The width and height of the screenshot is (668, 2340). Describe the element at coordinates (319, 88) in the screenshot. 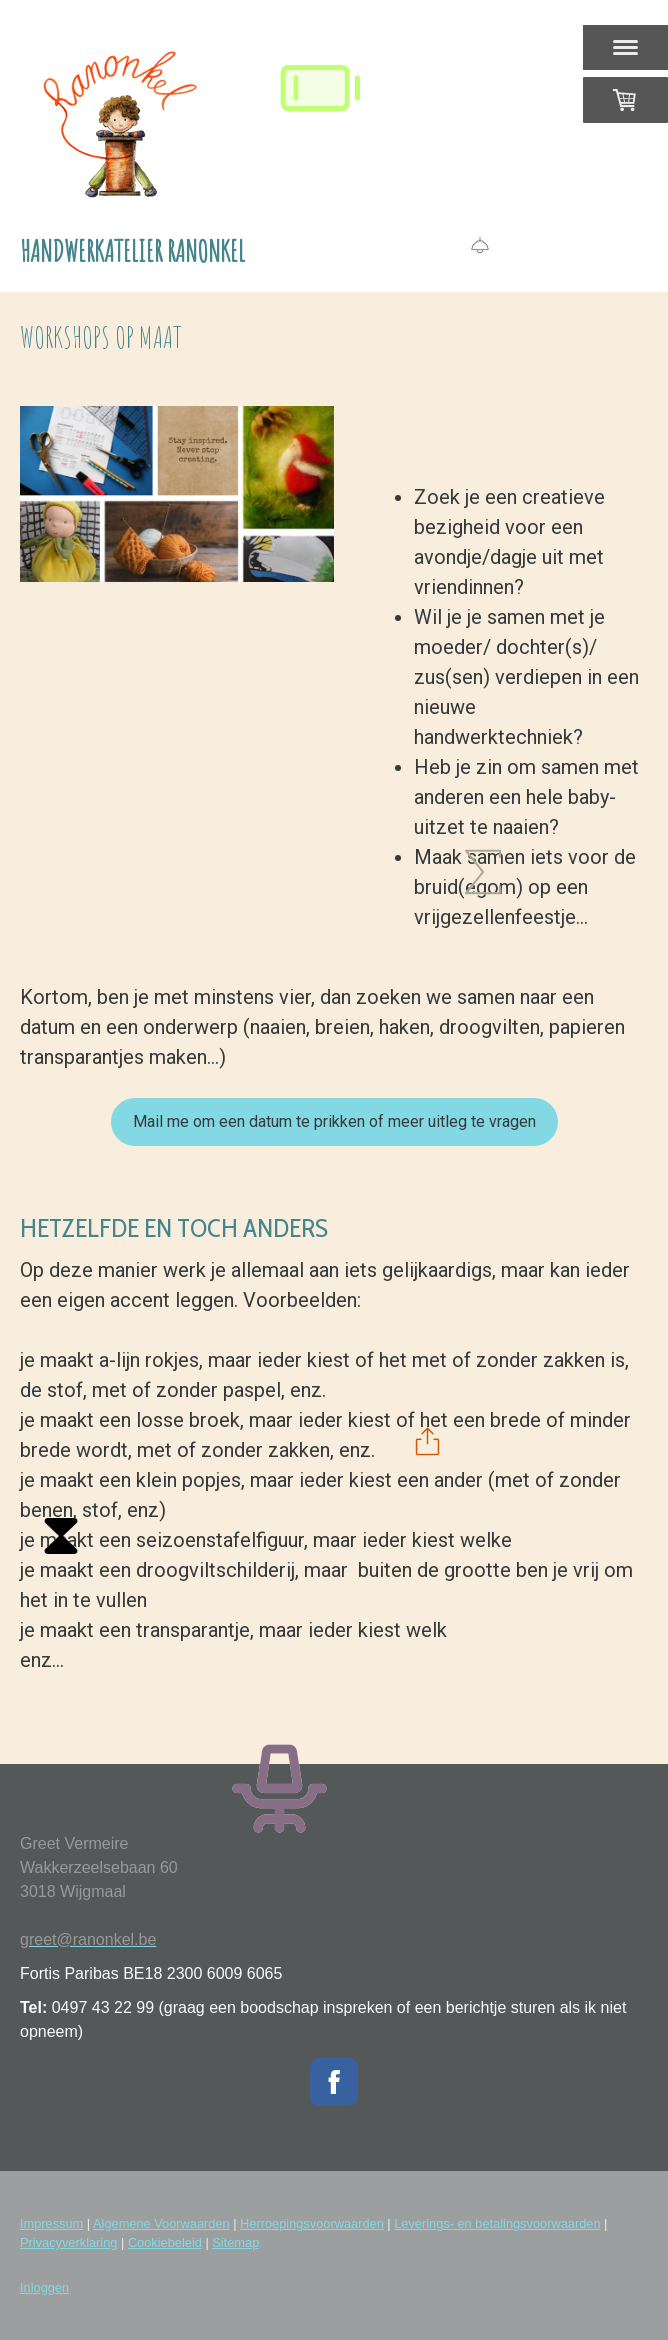

I see `indicates low battery level` at that location.